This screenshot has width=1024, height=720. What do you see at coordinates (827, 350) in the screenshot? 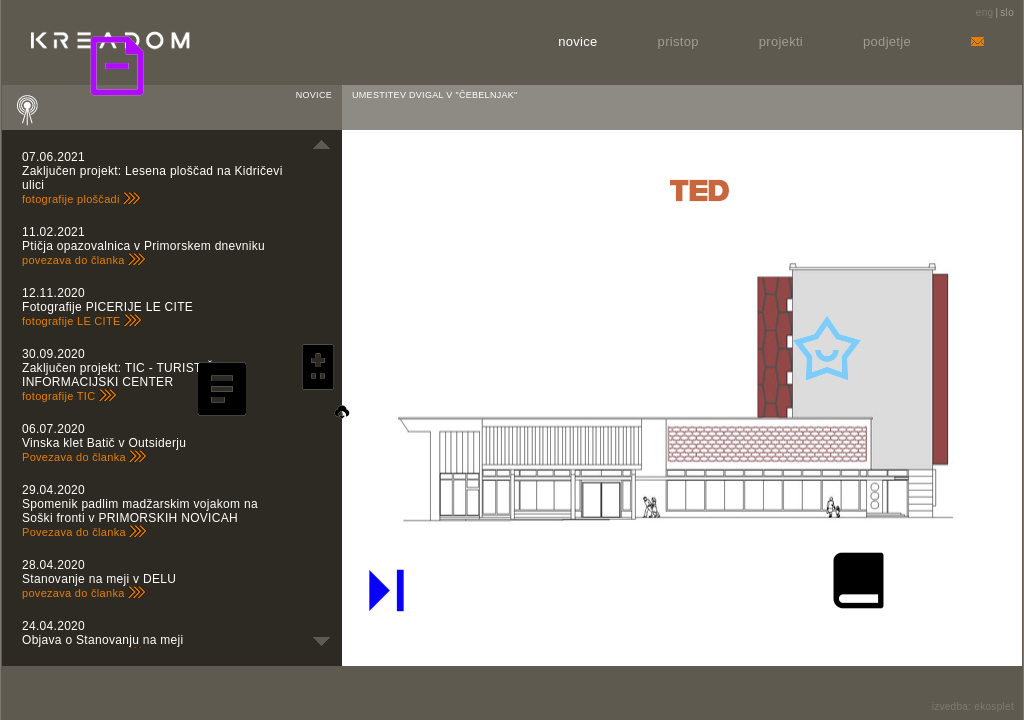
I see `mark as favorite with positive feedback` at bounding box center [827, 350].